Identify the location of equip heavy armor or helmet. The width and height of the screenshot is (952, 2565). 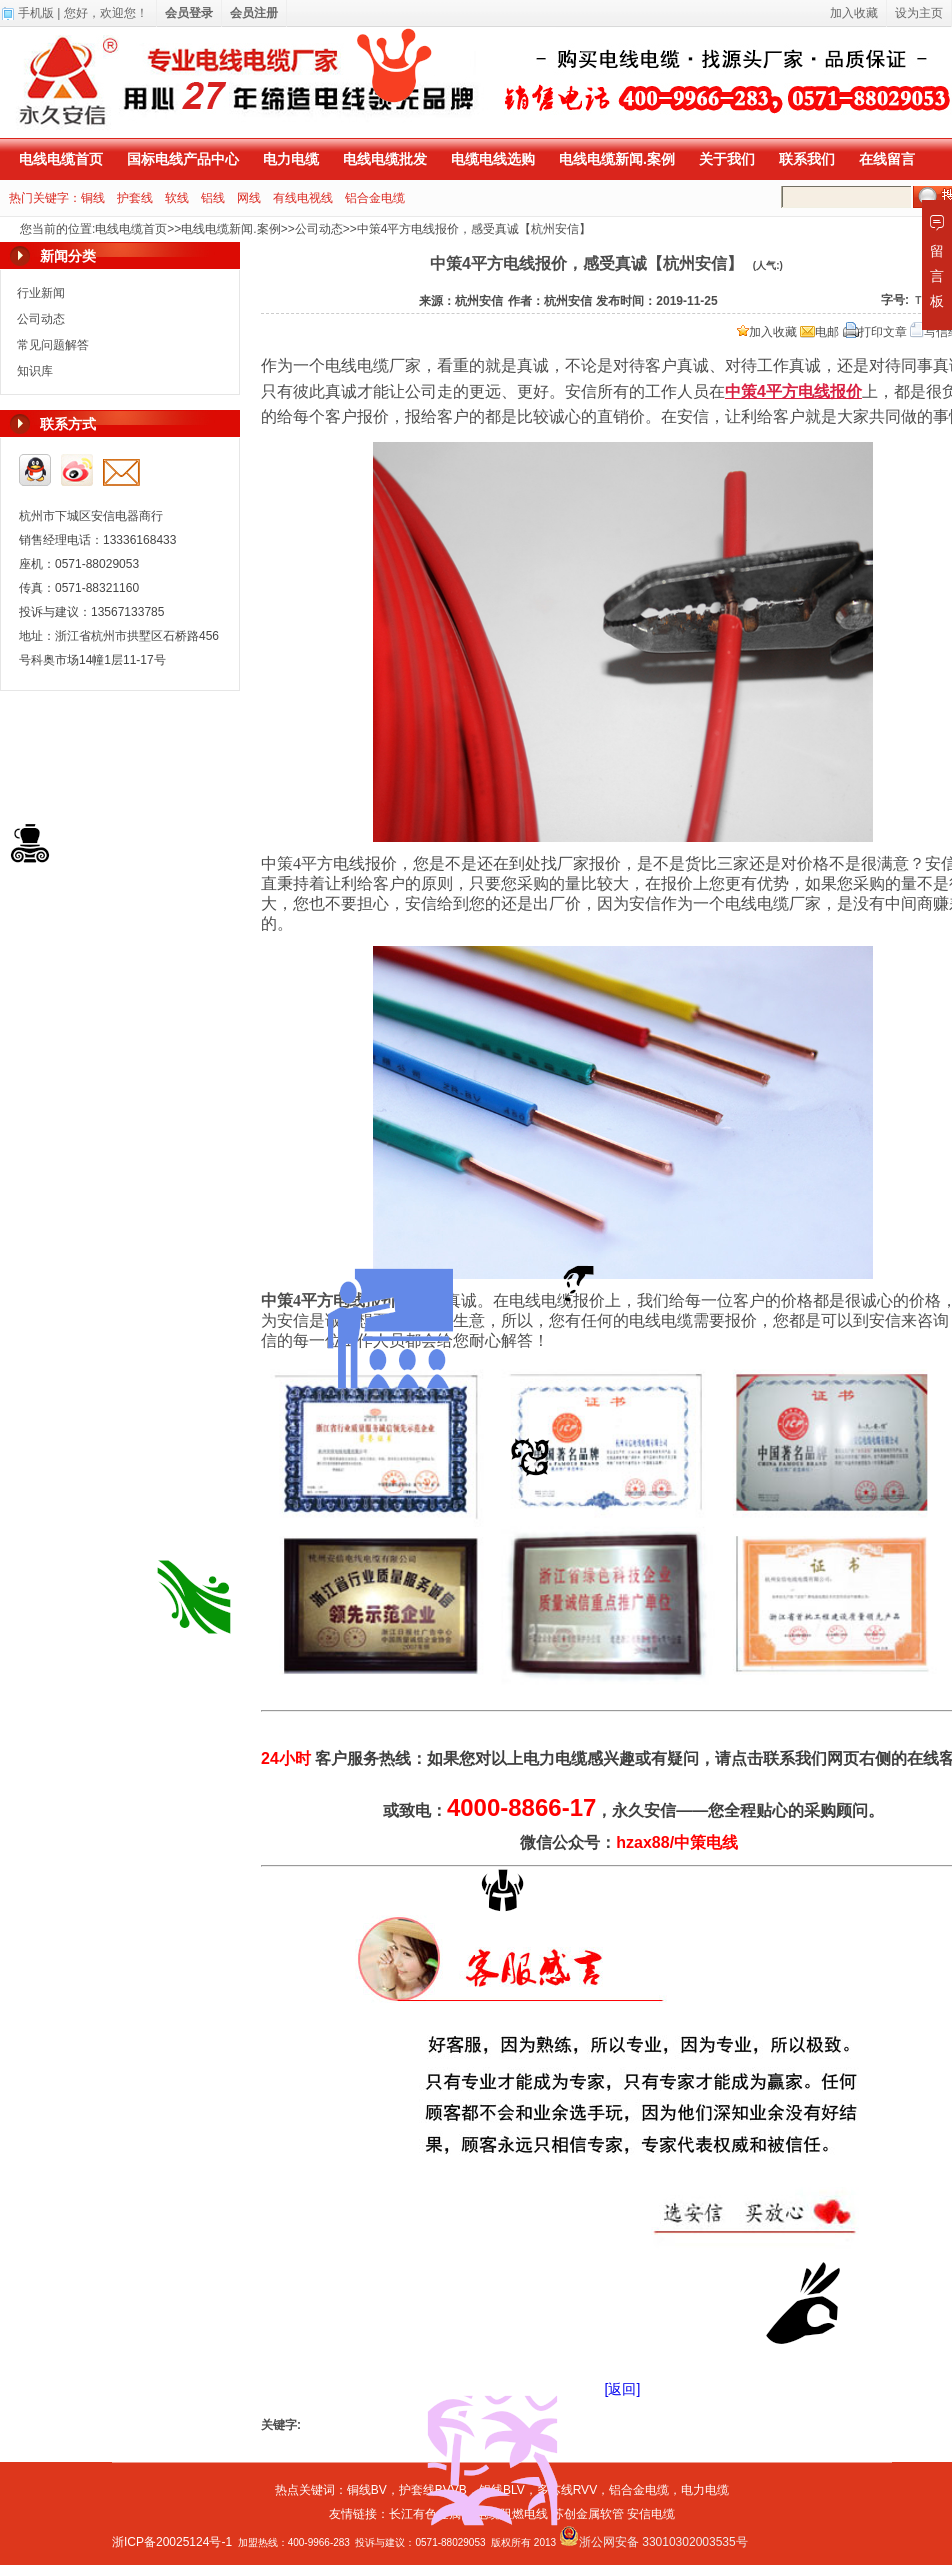
(502, 1890).